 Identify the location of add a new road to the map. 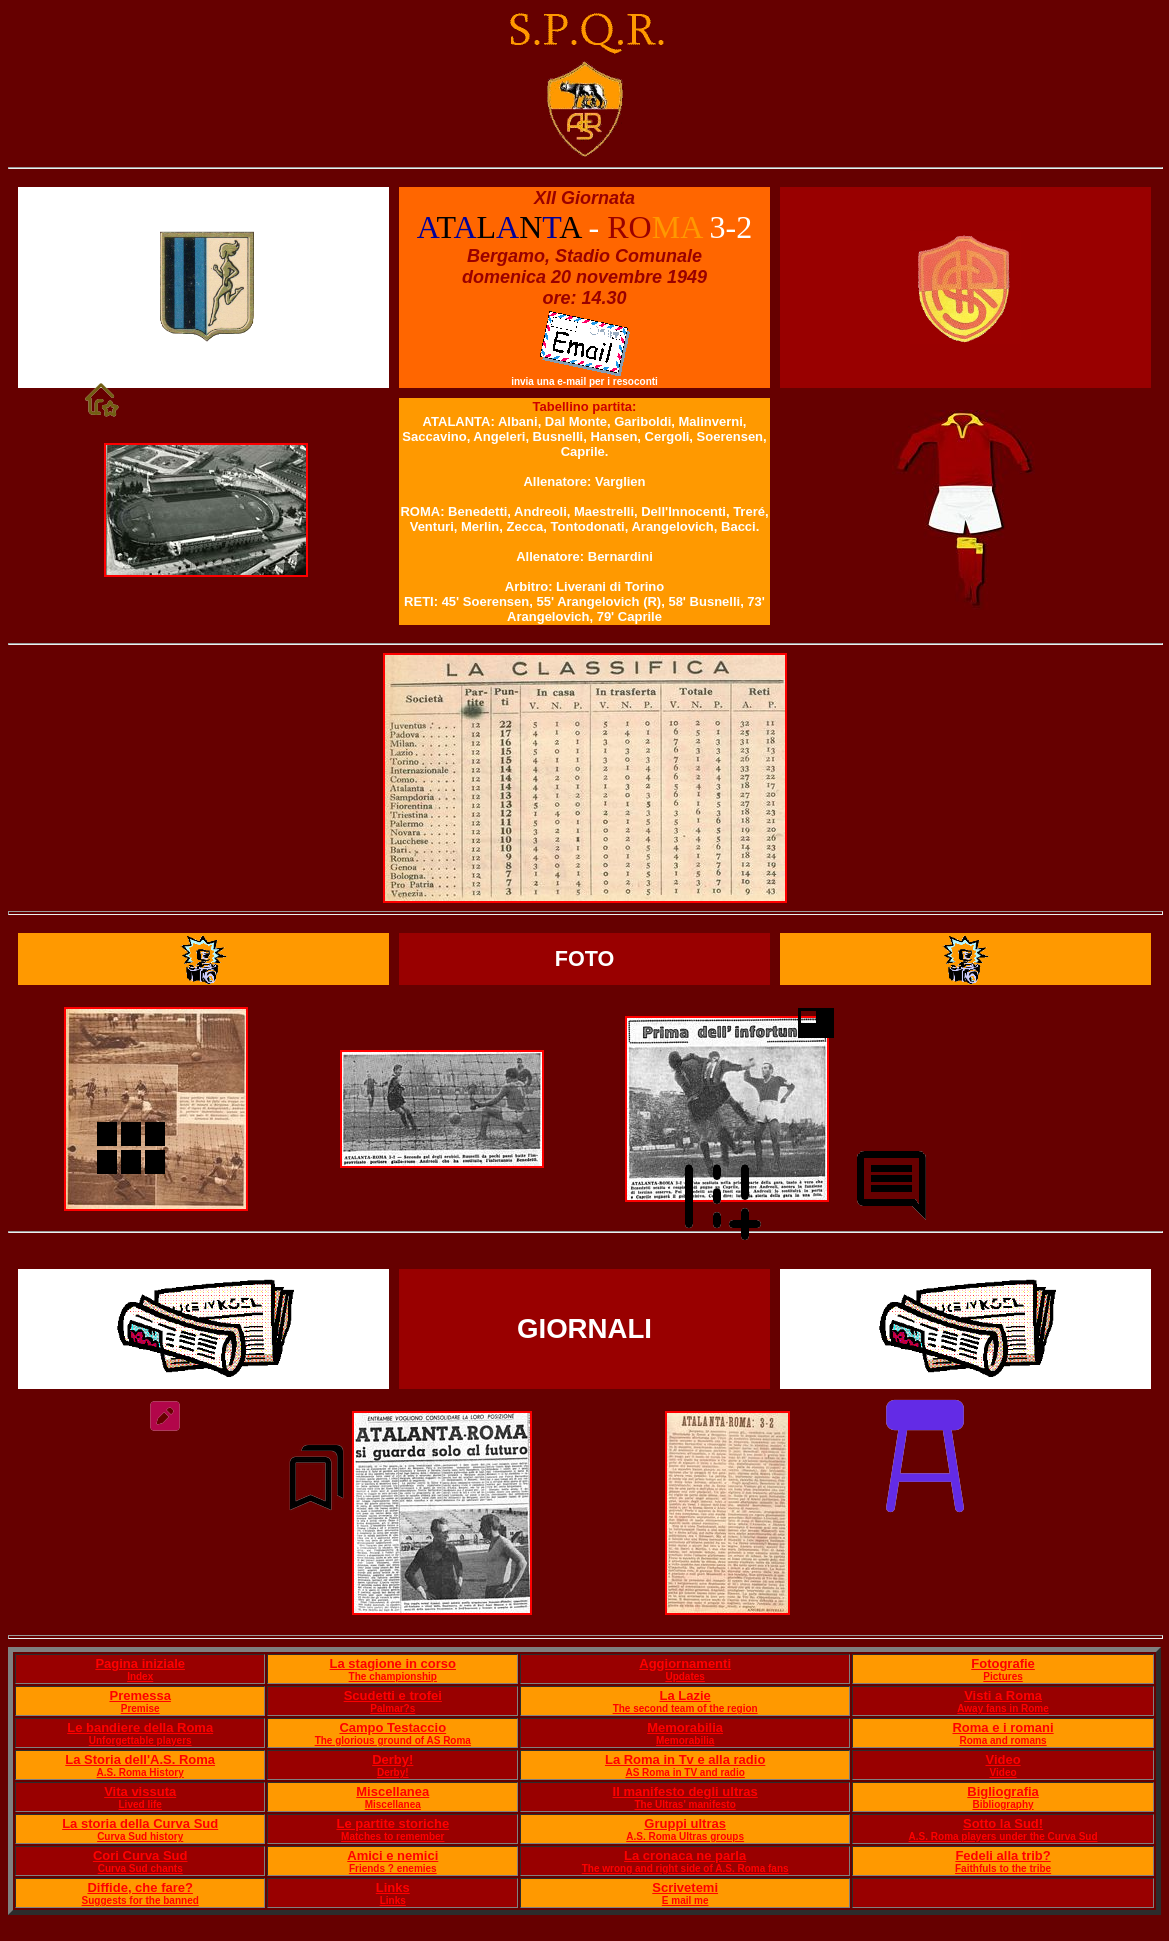
(717, 1196).